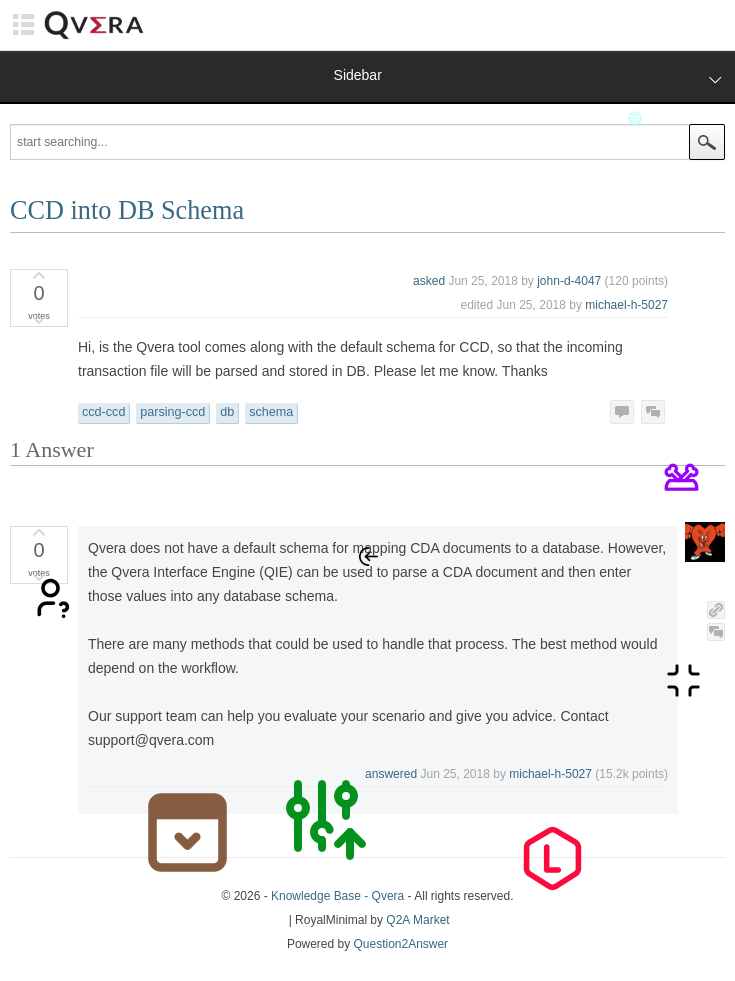 The width and height of the screenshot is (735, 981). I want to click on minimize or exit fullscreen mode, so click(683, 680).